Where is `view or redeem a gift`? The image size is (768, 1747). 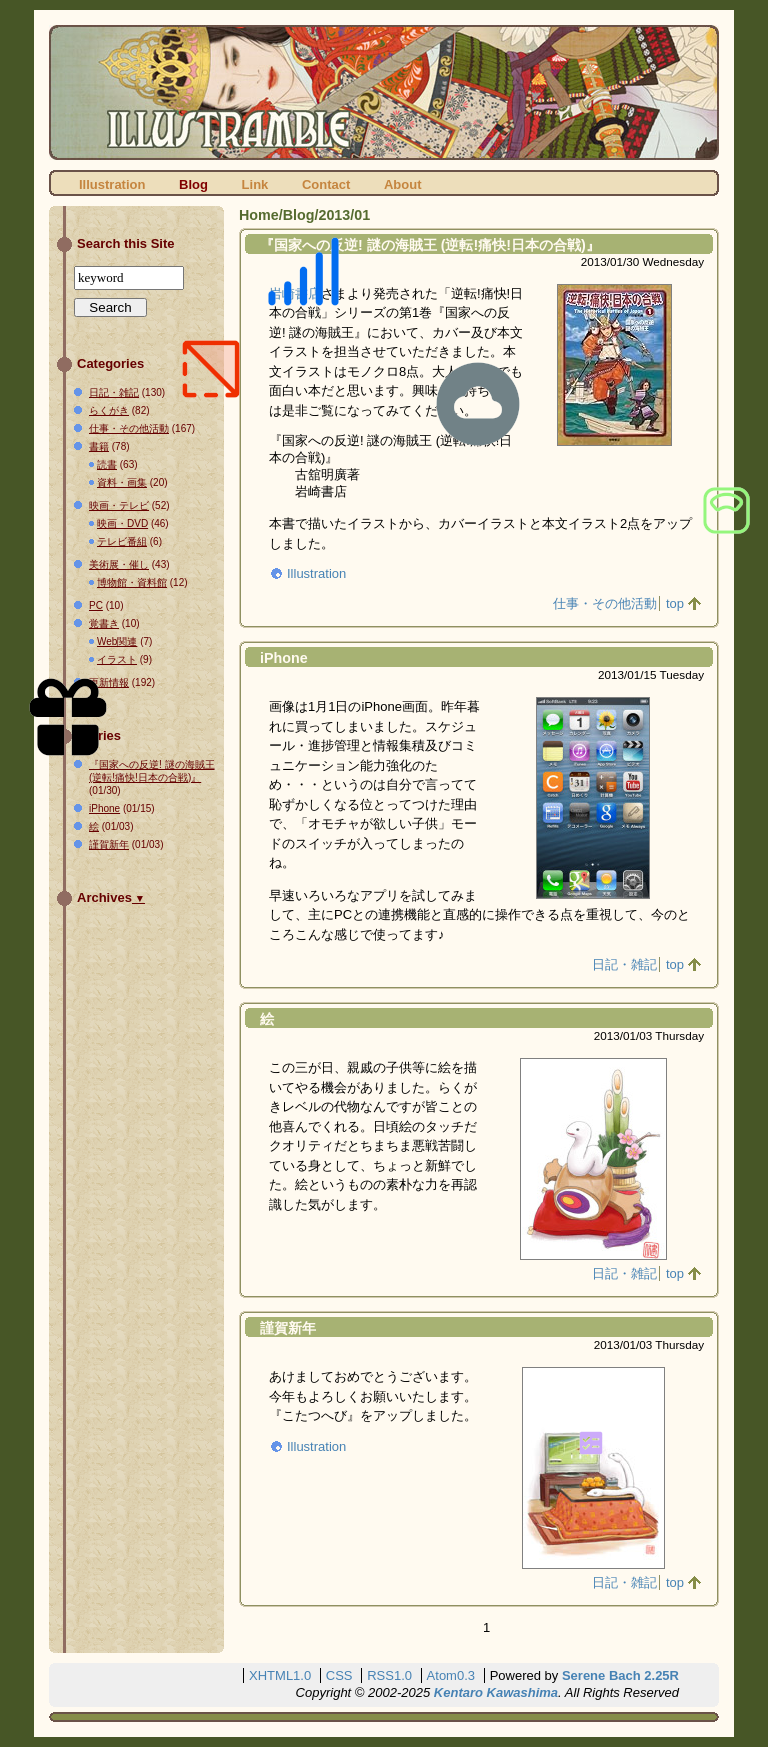
view or redeem a gift is located at coordinates (68, 717).